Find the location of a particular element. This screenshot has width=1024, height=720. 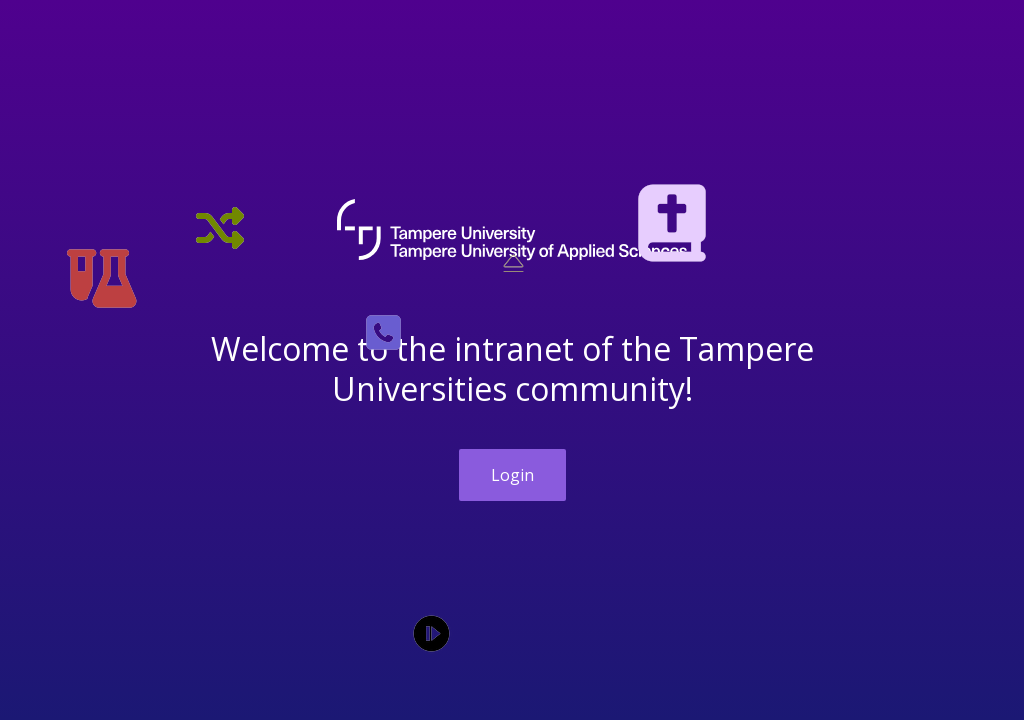

access religious texts or scripture is located at coordinates (672, 223).